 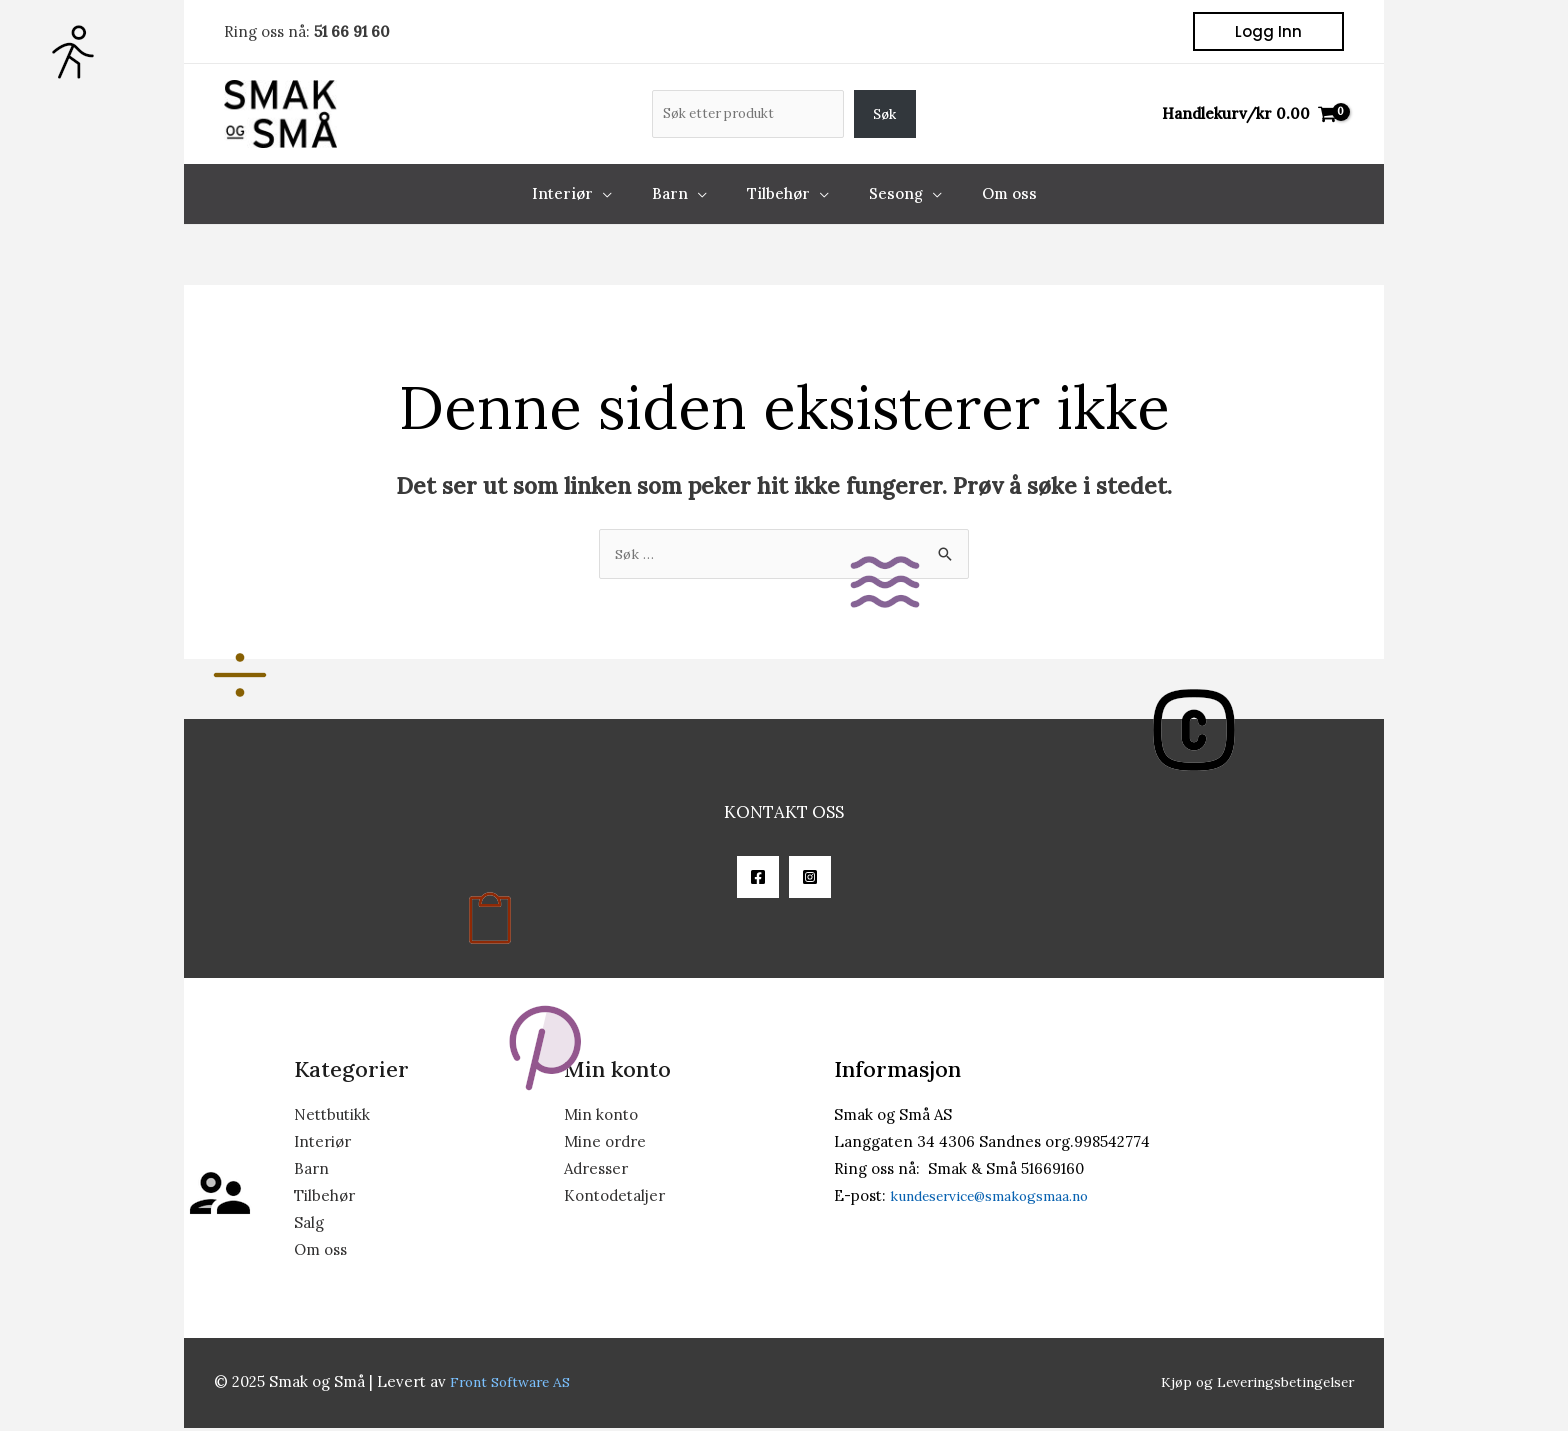 What do you see at coordinates (220, 1193) in the screenshot?
I see `view team members or user accounts` at bounding box center [220, 1193].